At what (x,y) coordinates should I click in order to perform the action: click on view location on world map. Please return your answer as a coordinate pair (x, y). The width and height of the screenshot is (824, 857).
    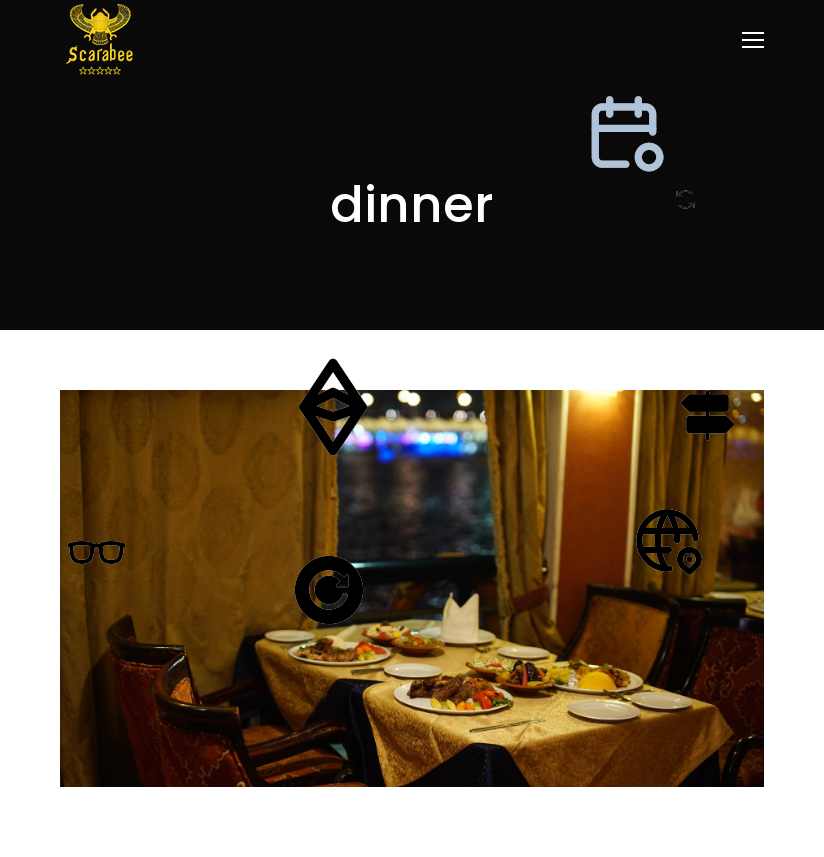
    Looking at the image, I should click on (667, 540).